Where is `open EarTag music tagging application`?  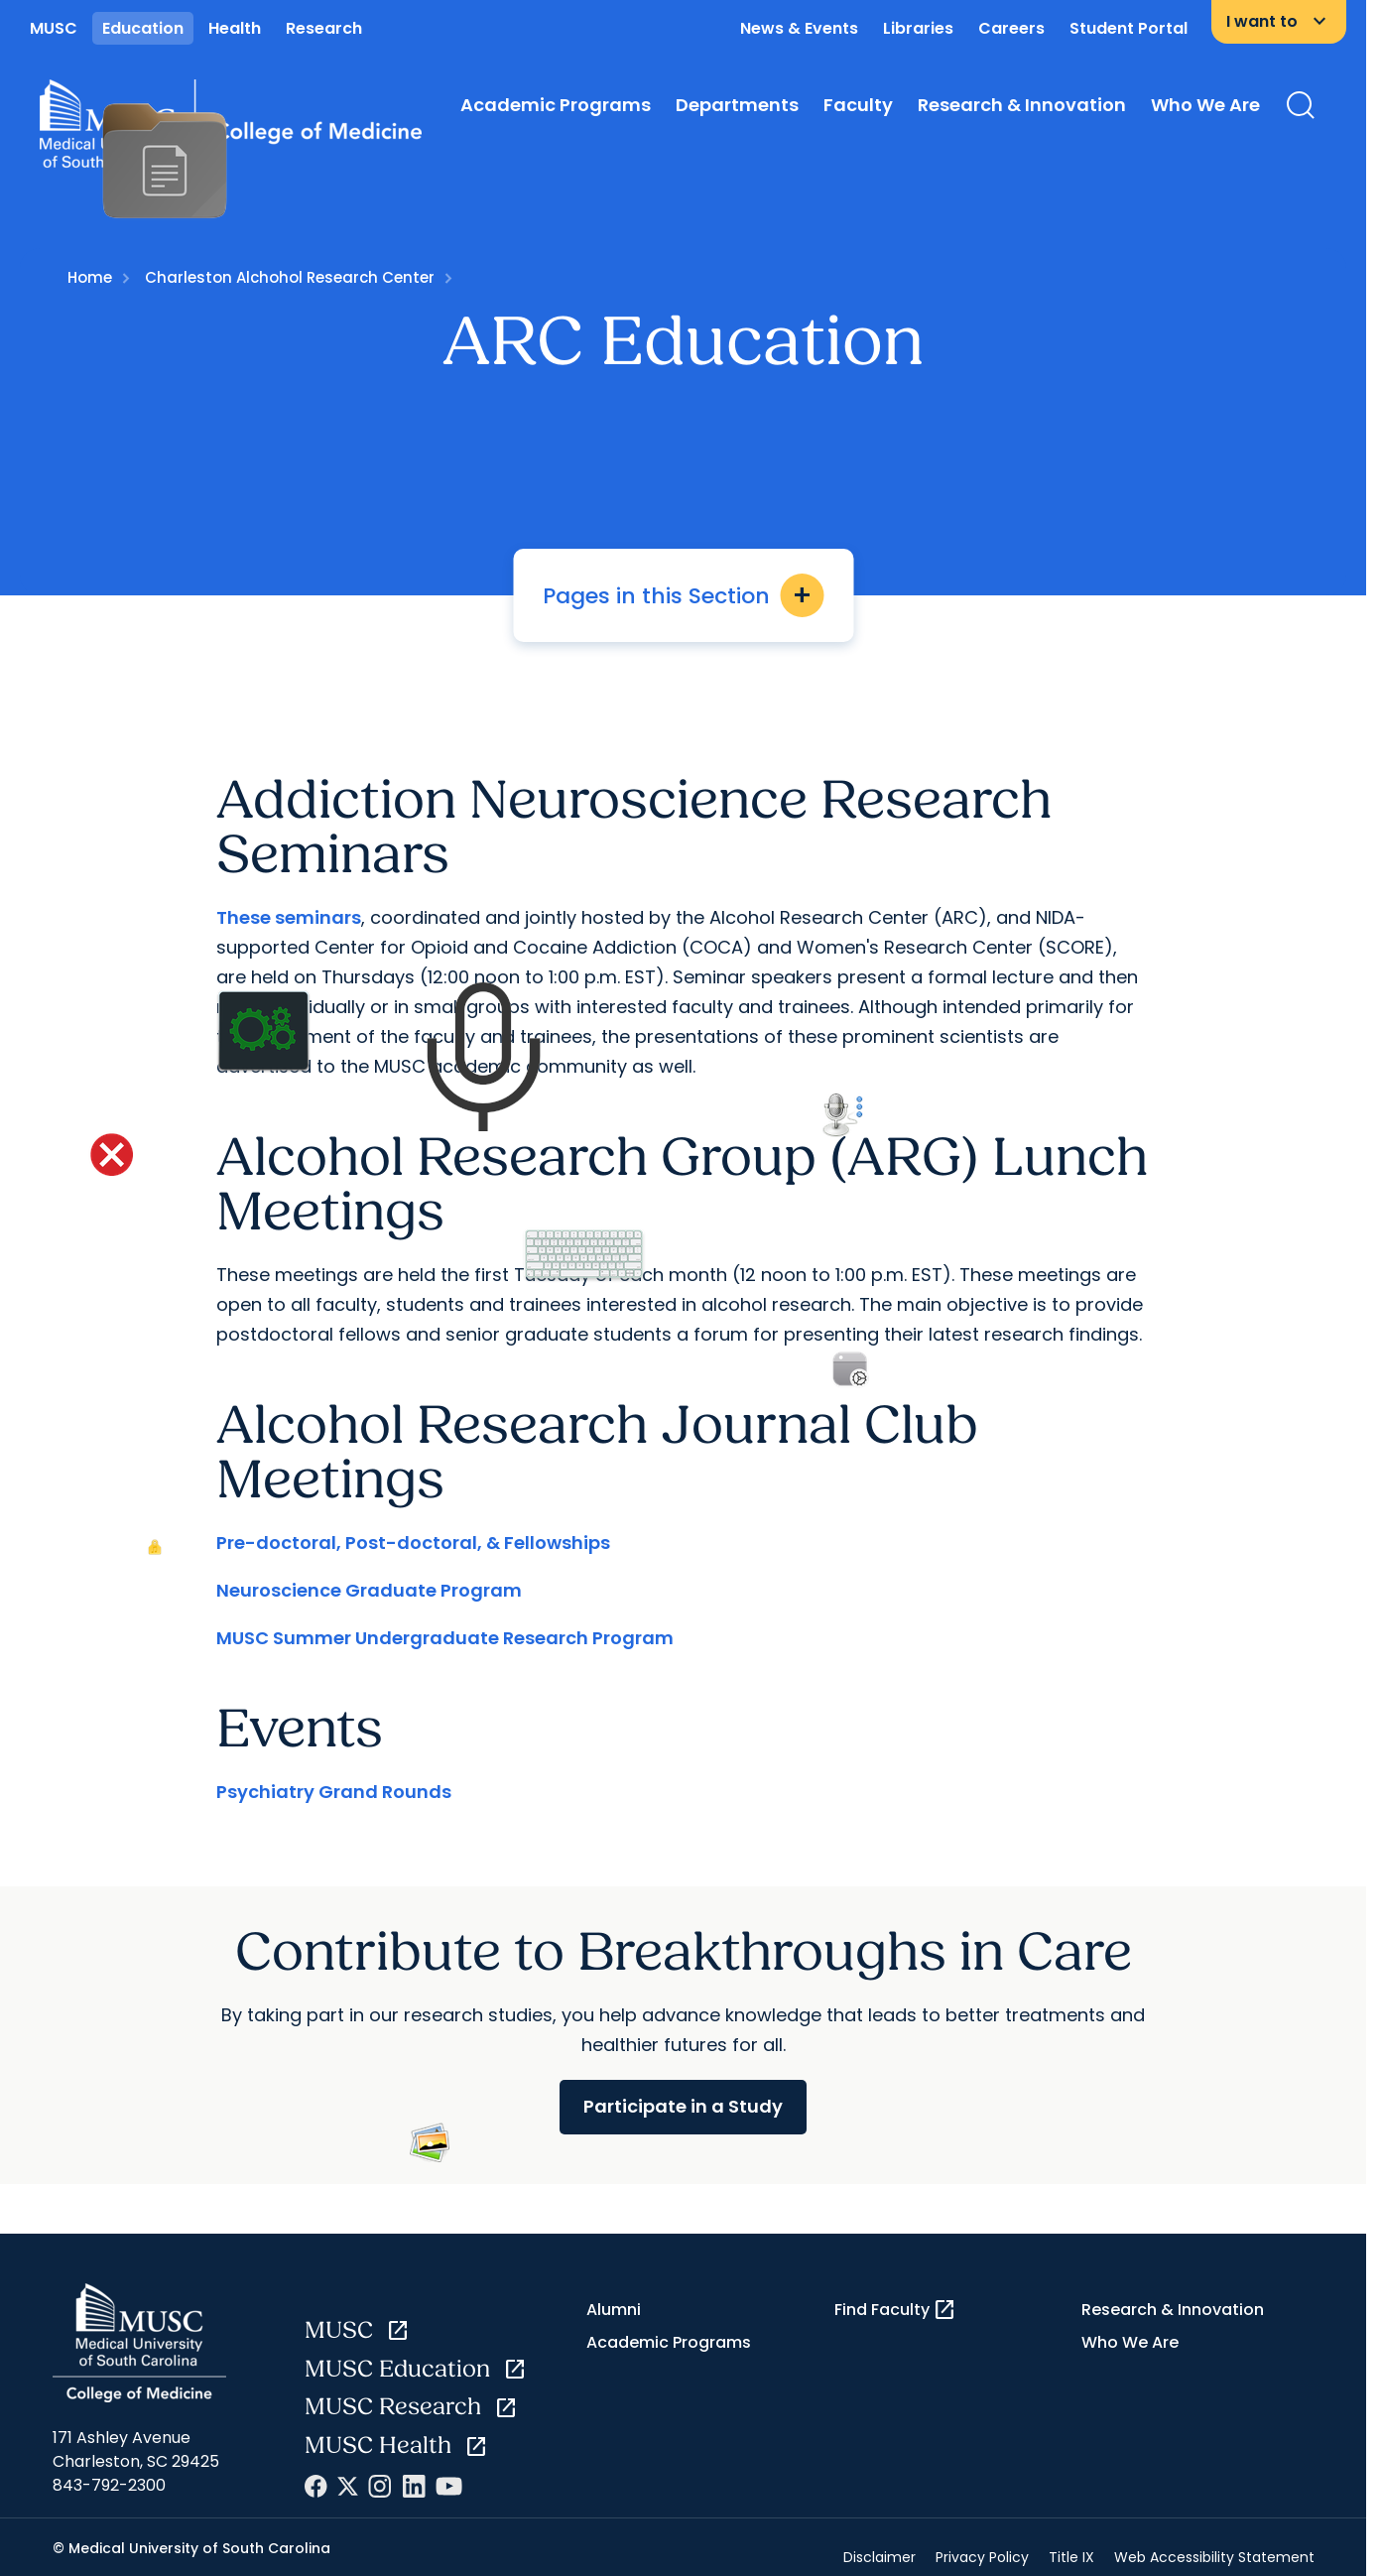
open EarTag music tagging application is located at coordinates (155, 1547).